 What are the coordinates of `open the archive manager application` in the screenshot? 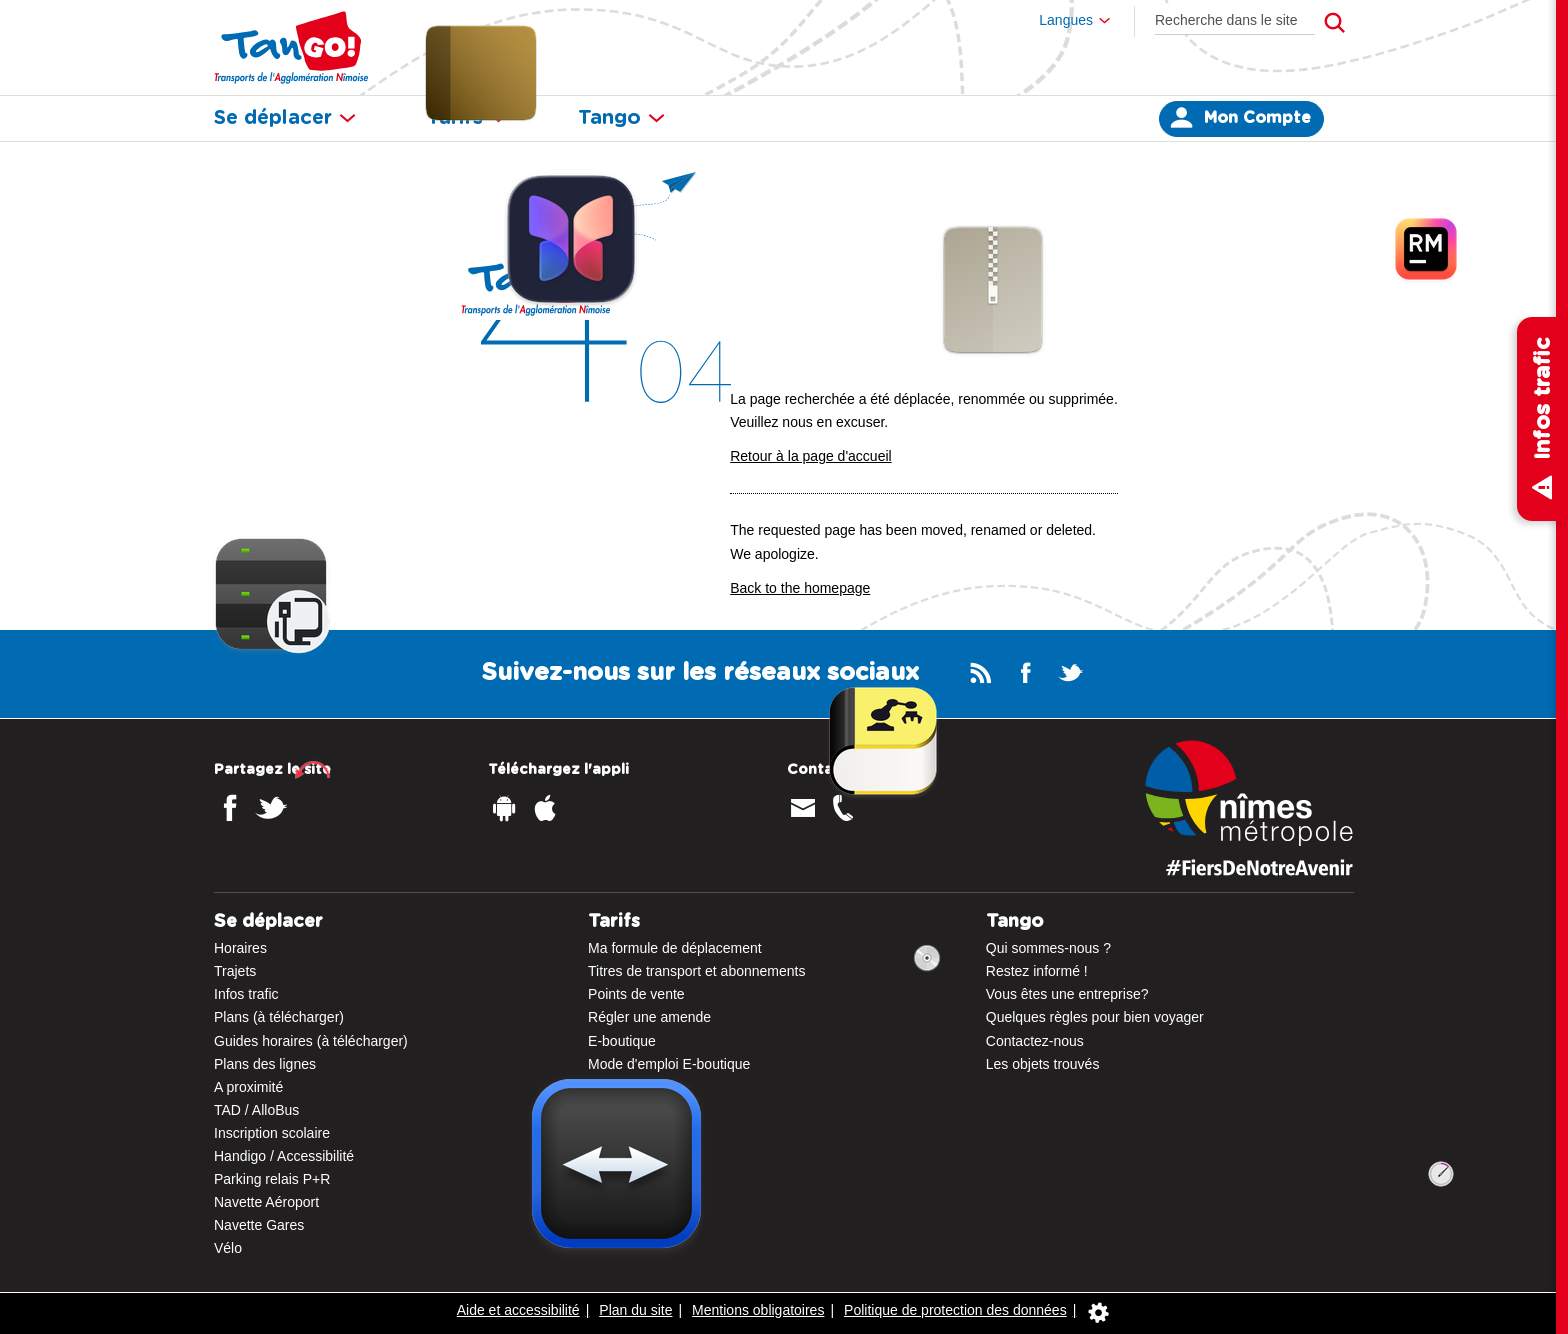 It's located at (993, 290).